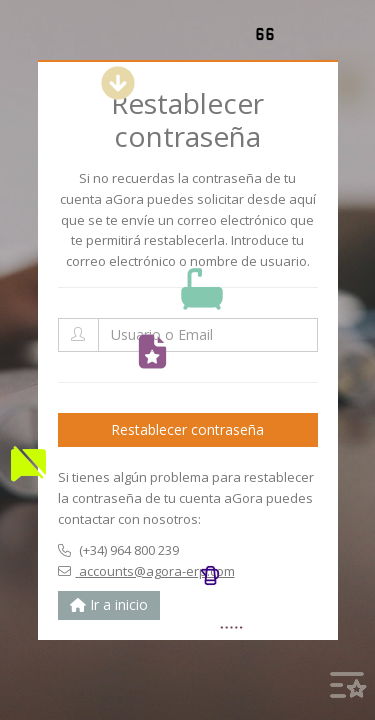  What do you see at coordinates (265, 34) in the screenshot?
I see `indicates item number 66 in a list or sequence` at bounding box center [265, 34].